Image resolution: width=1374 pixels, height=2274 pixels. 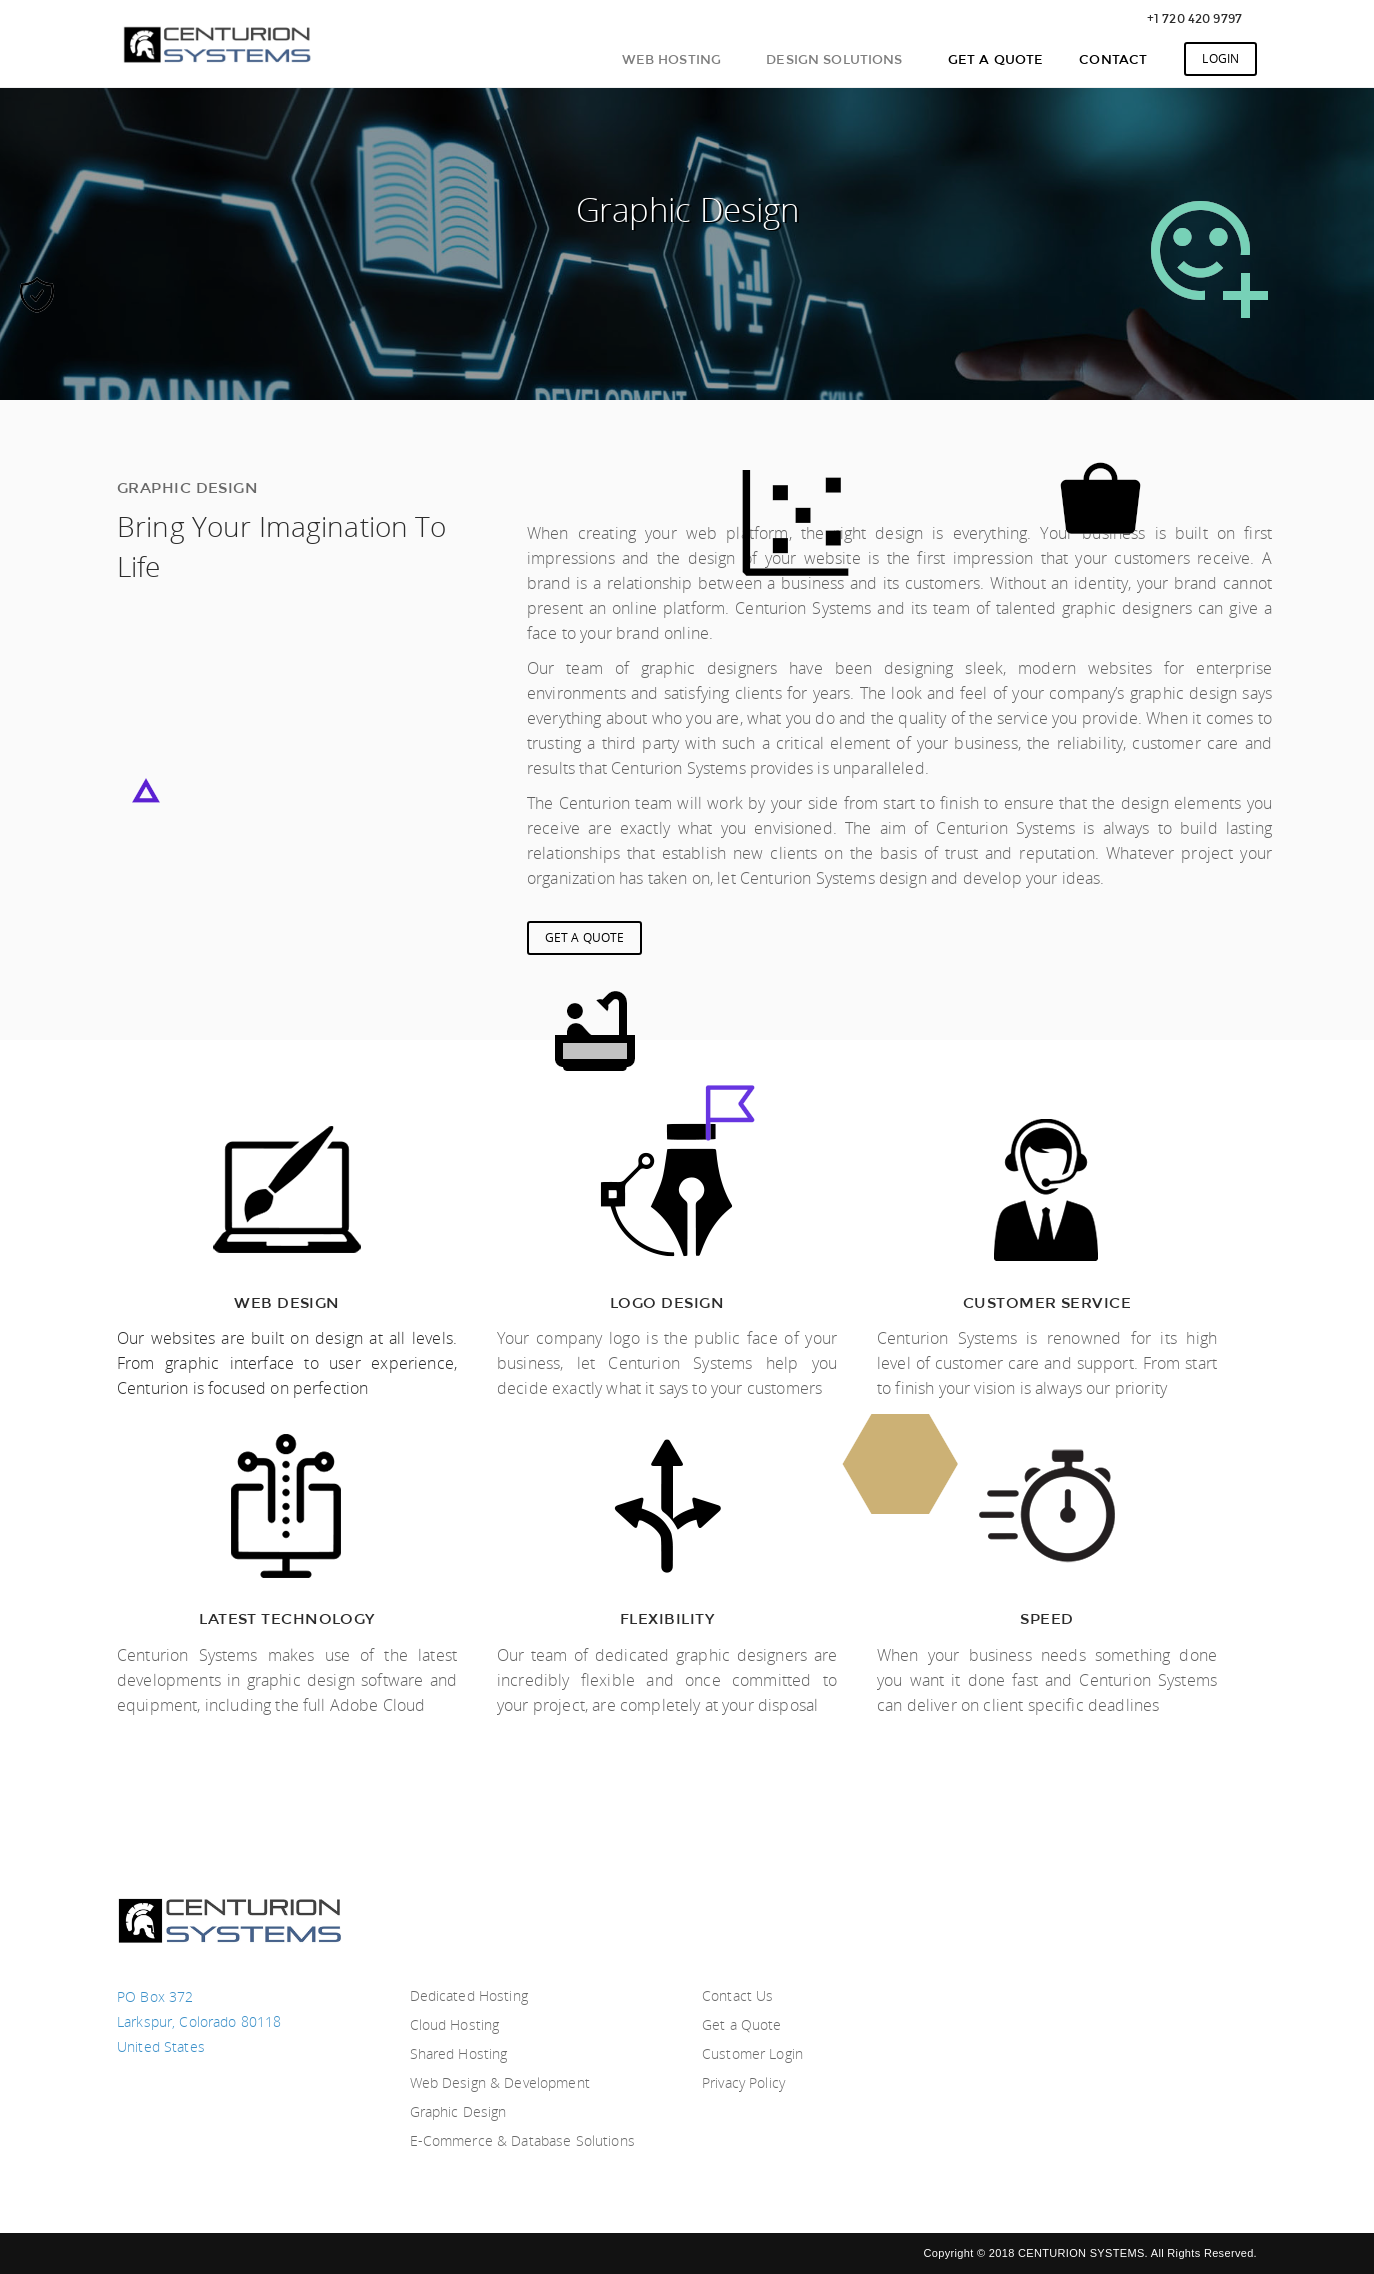 What do you see at coordinates (146, 792) in the screenshot?
I see `unverified function breakpoint in debug mode` at bounding box center [146, 792].